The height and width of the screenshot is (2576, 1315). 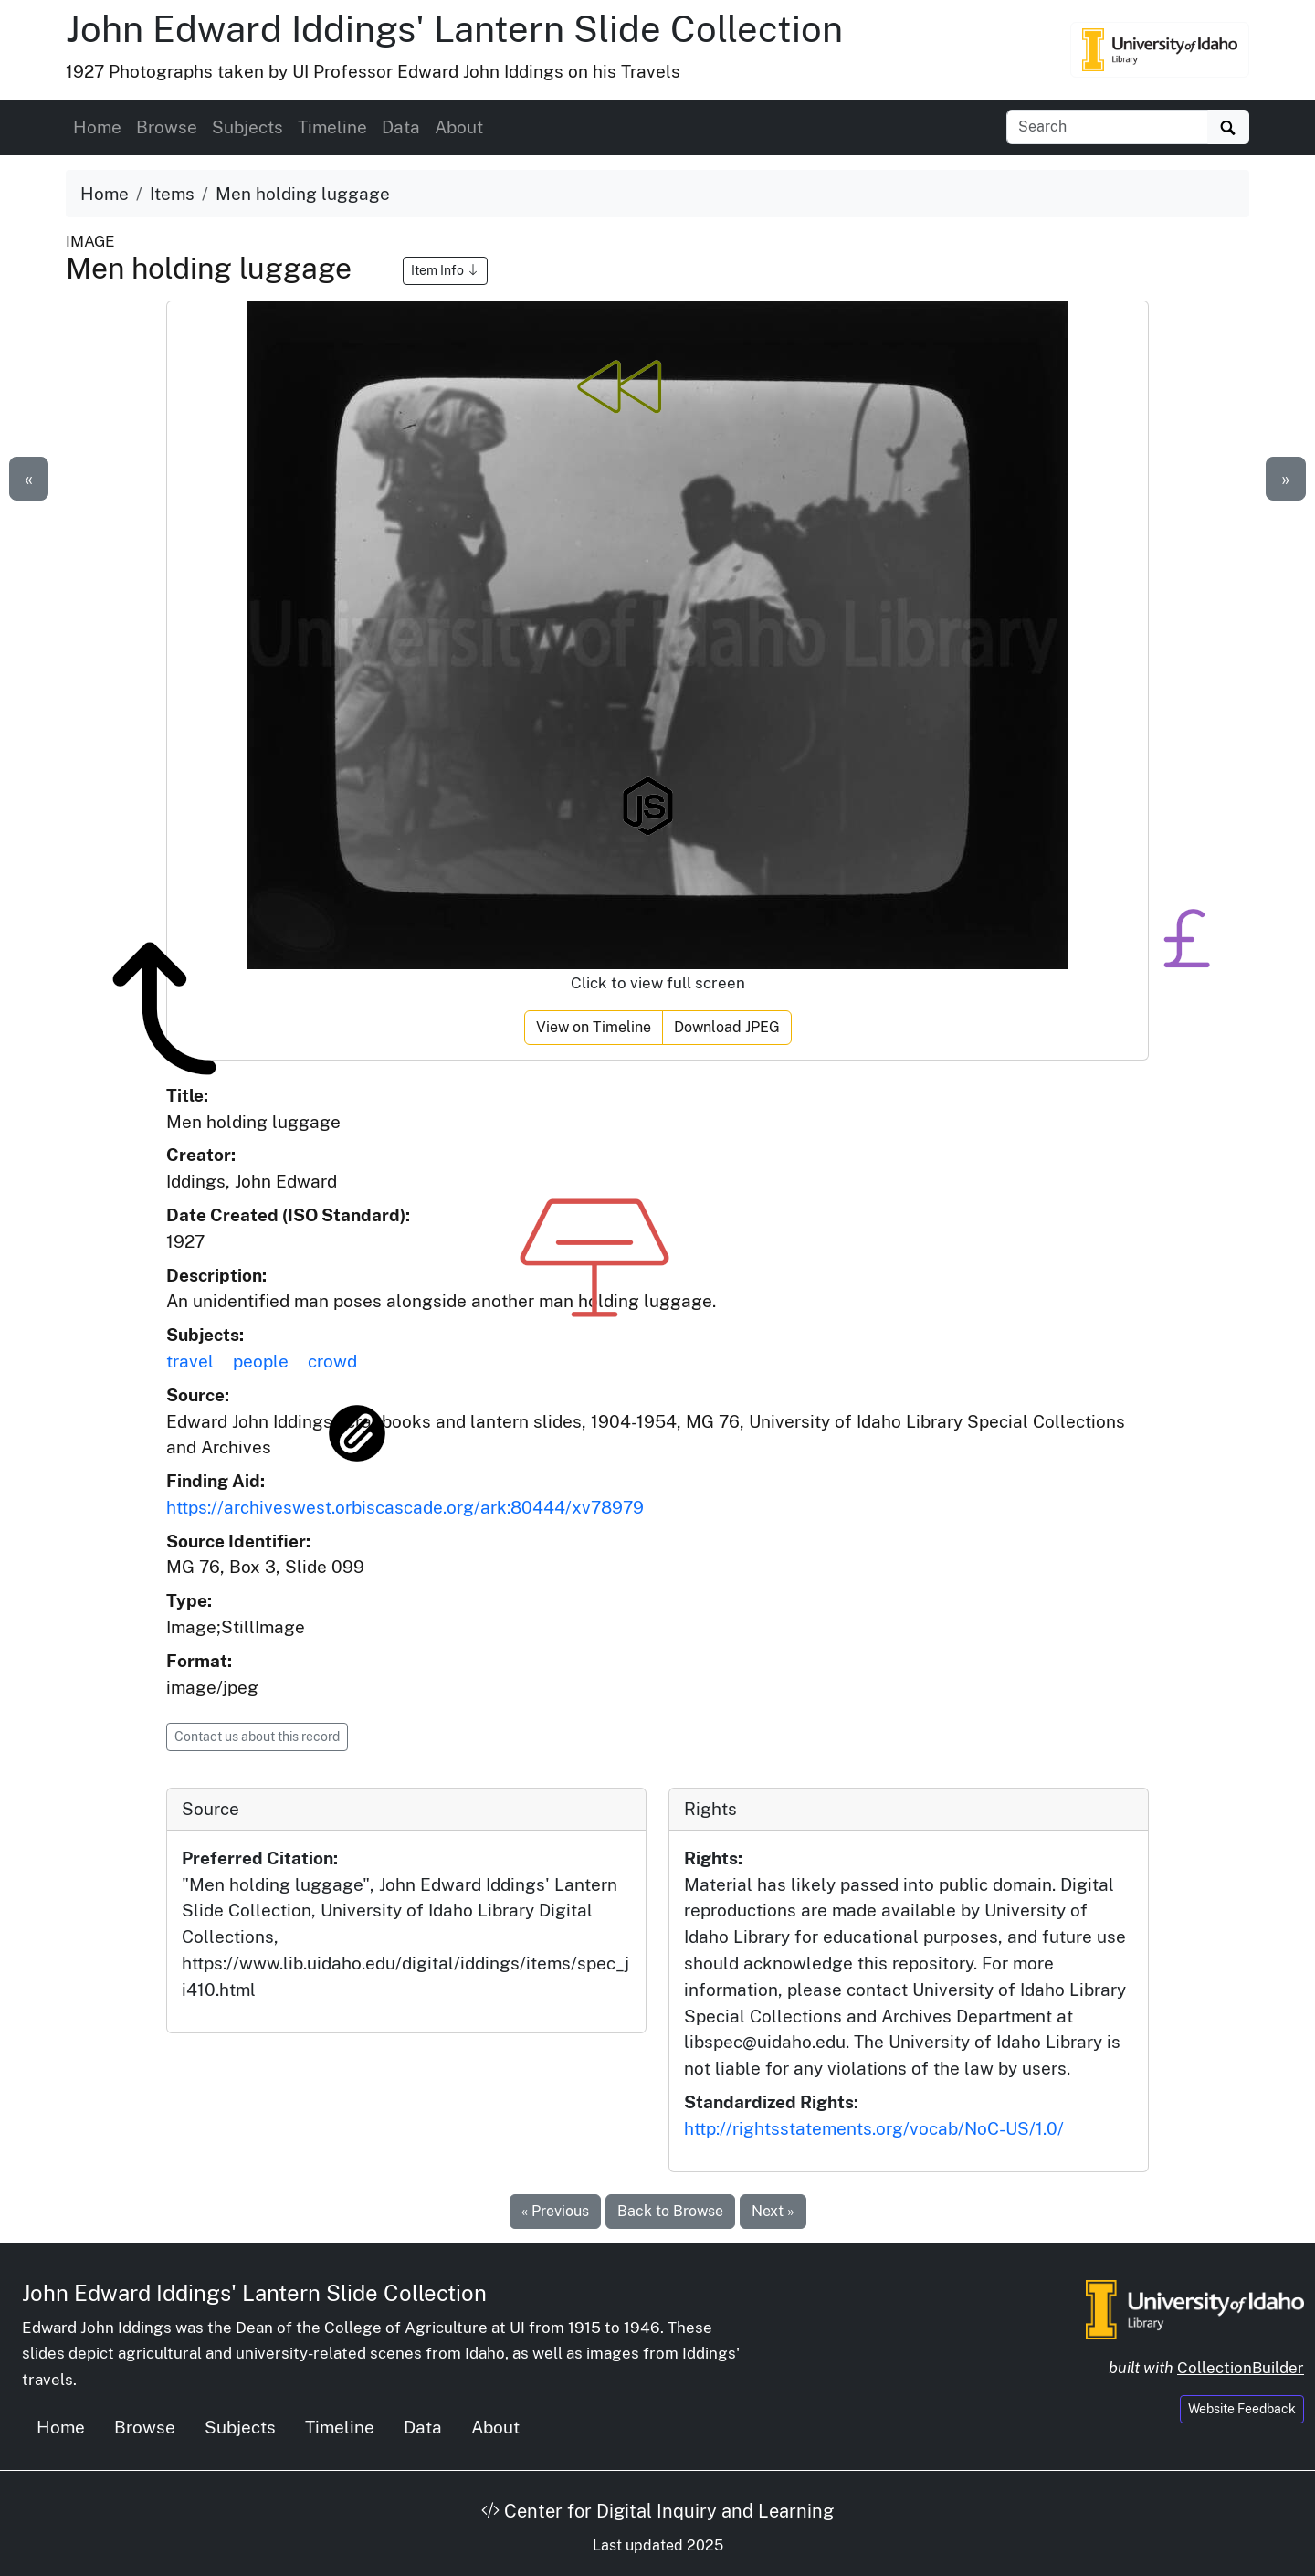 What do you see at coordinates (357, 1433) in the screenshot?
I see `attach a file to your message` at bounding box center [357, 1433].